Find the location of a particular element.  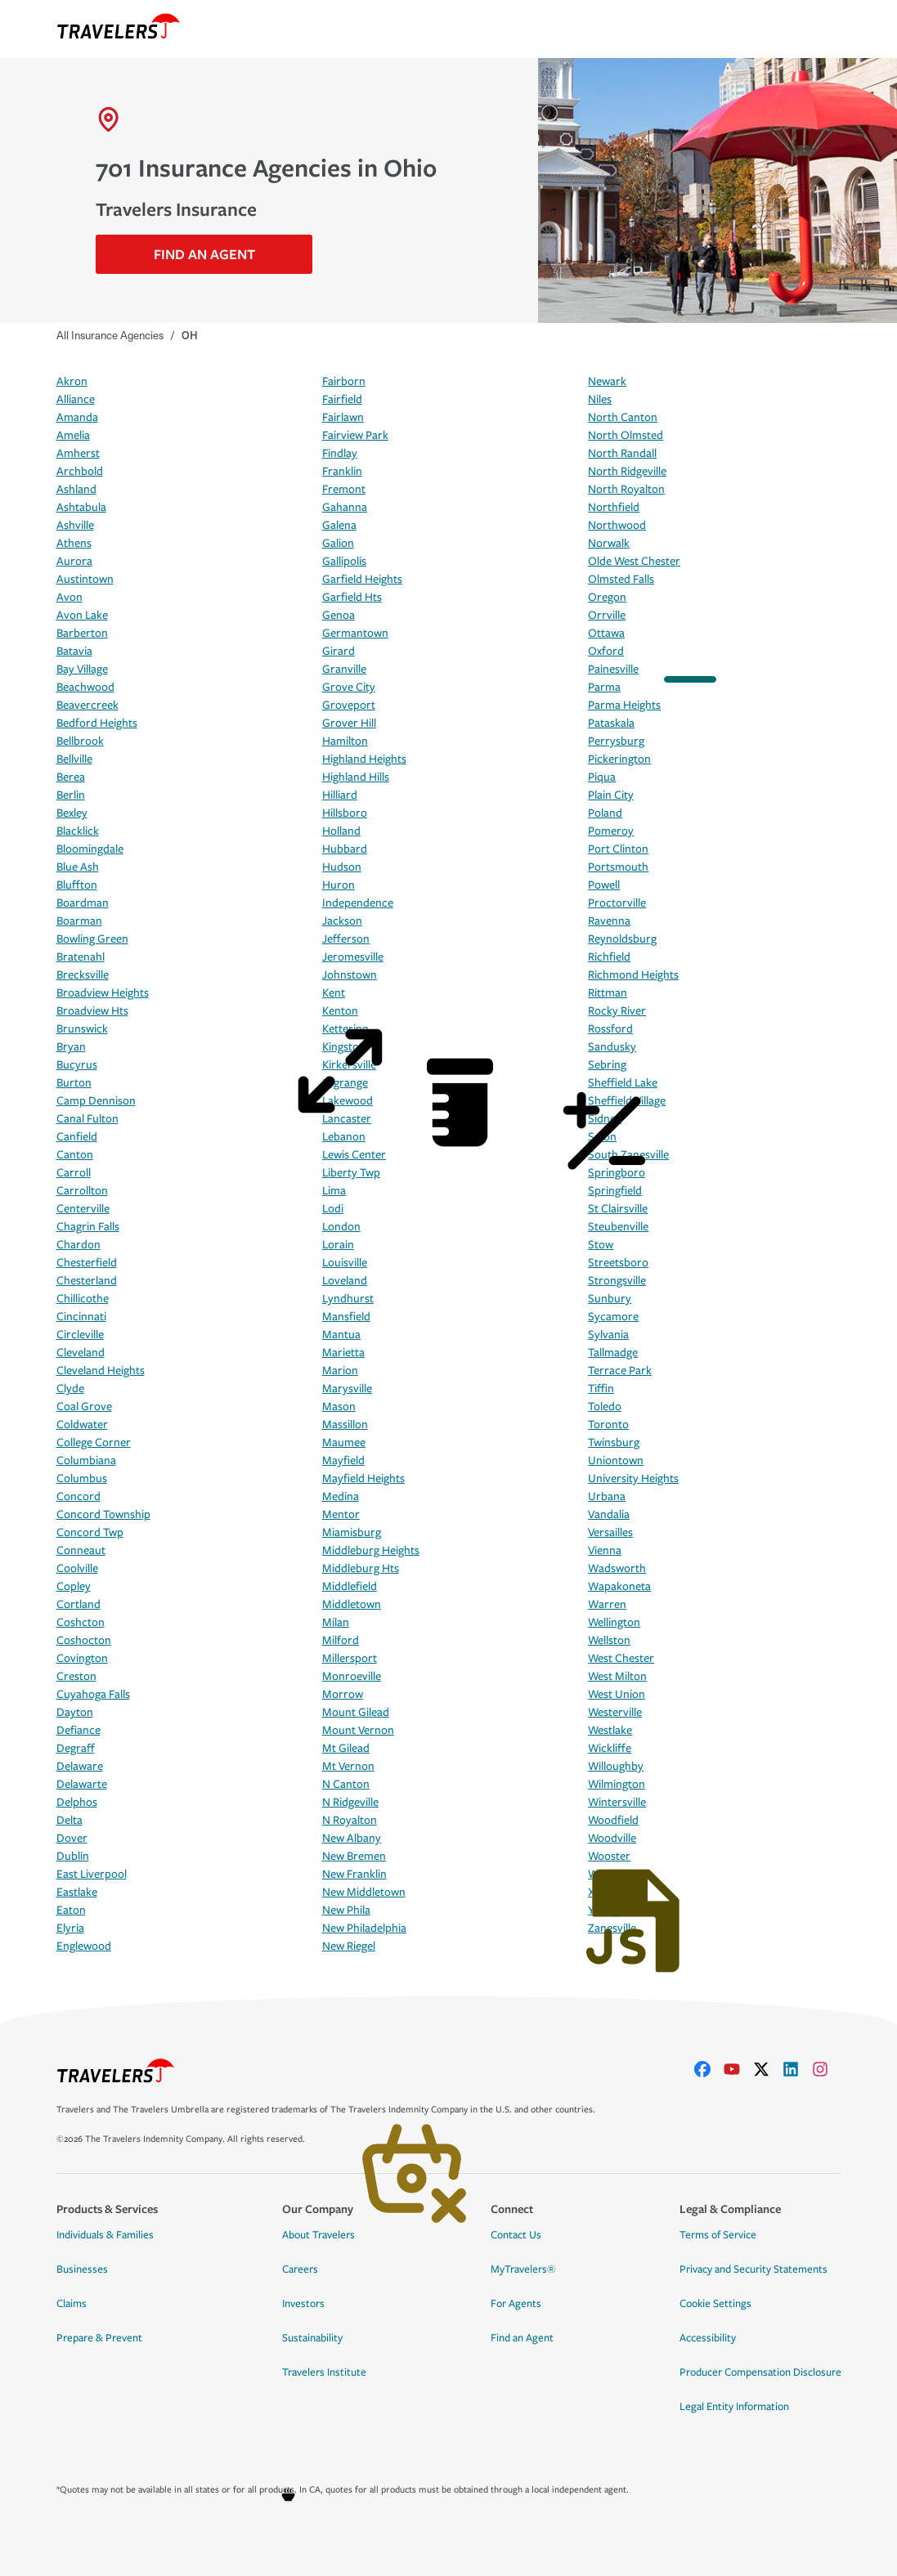

toggle between adding and subtracting values is located at coordinates (604, 1133).